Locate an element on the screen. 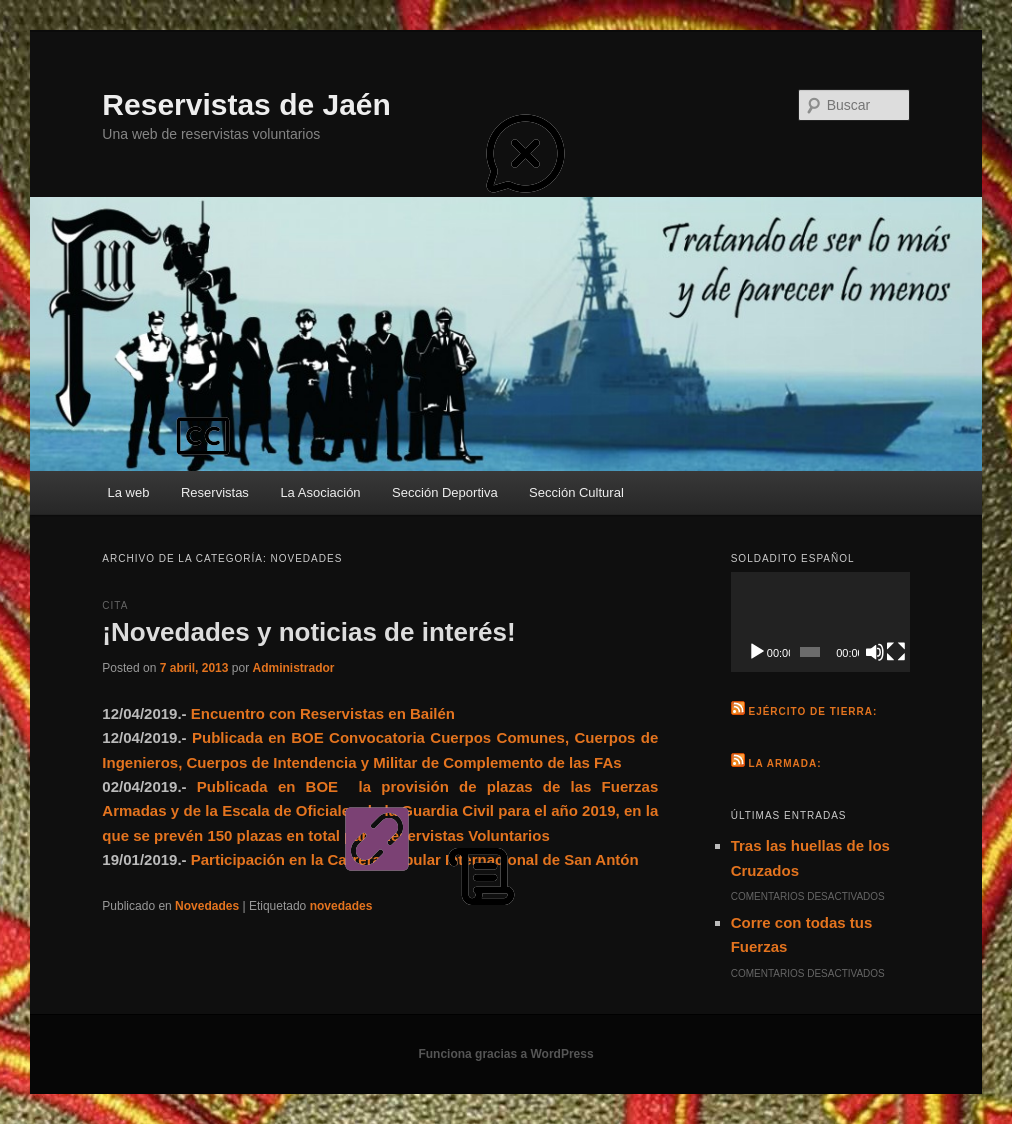 Image resolution: width=1012 pixels, height=1124 pixels. enable closed captions for video content is located at coordinates (203, 436).